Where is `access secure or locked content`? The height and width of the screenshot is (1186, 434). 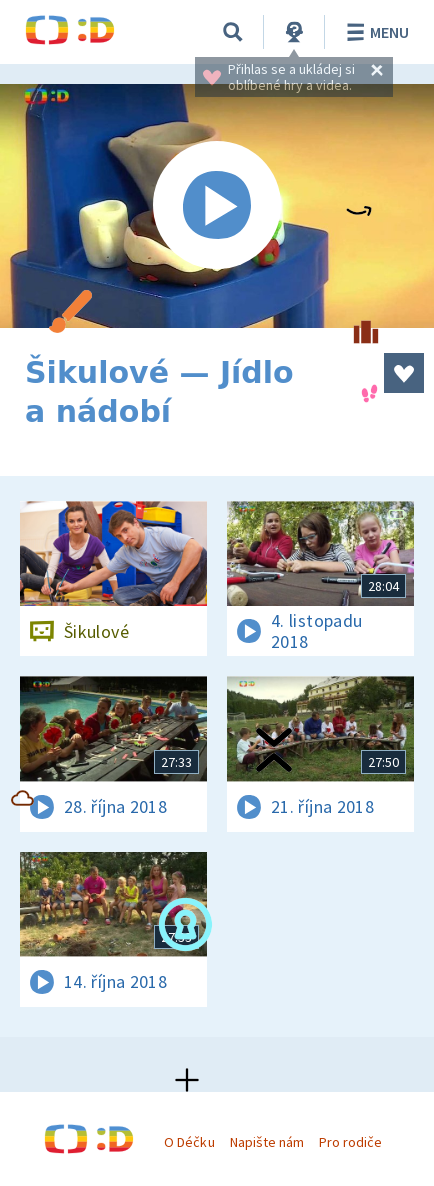 access secure or locked content is located at coordinates (185, 924).